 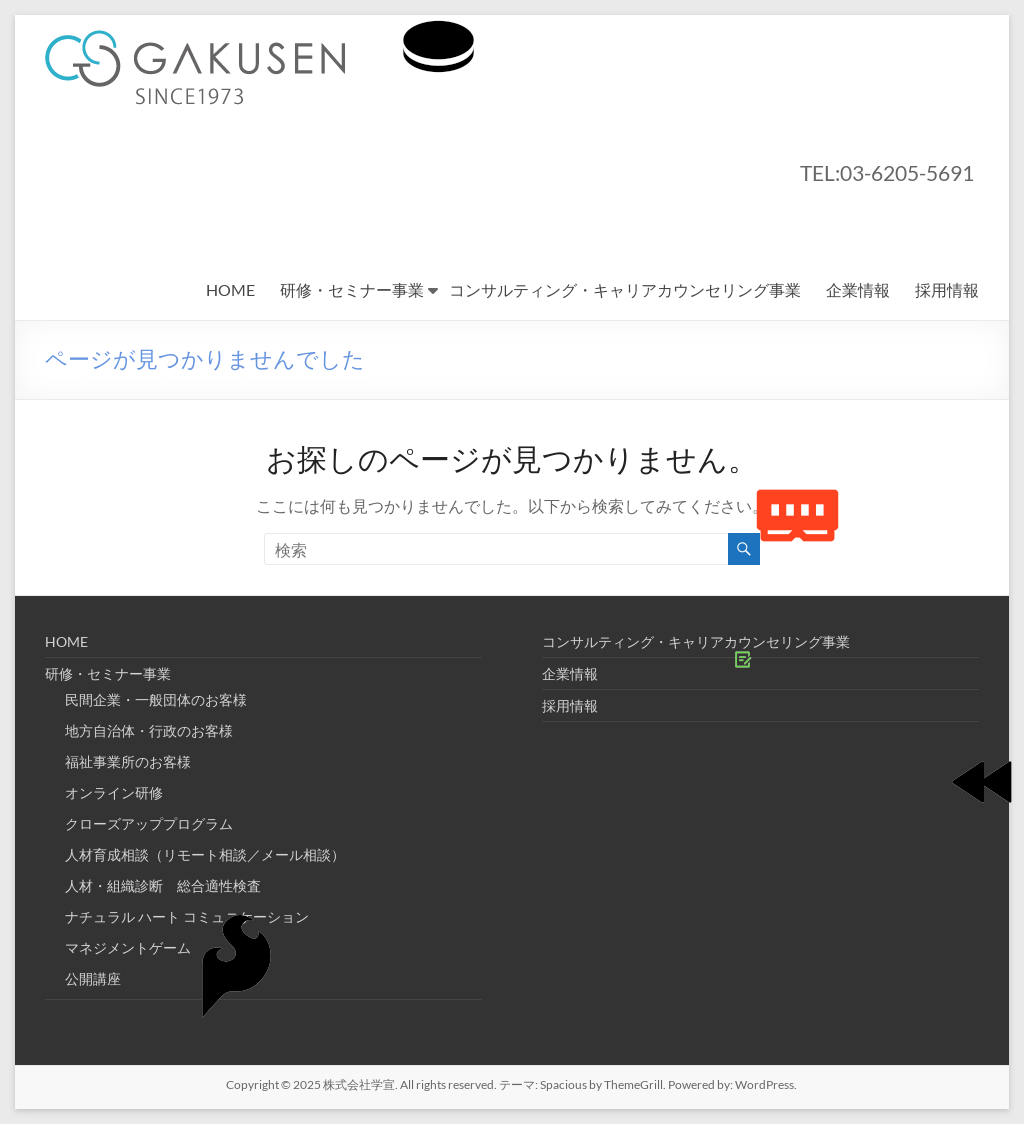 I want to click on rewind or skip backward in media playback, so click(x=984, y=782).